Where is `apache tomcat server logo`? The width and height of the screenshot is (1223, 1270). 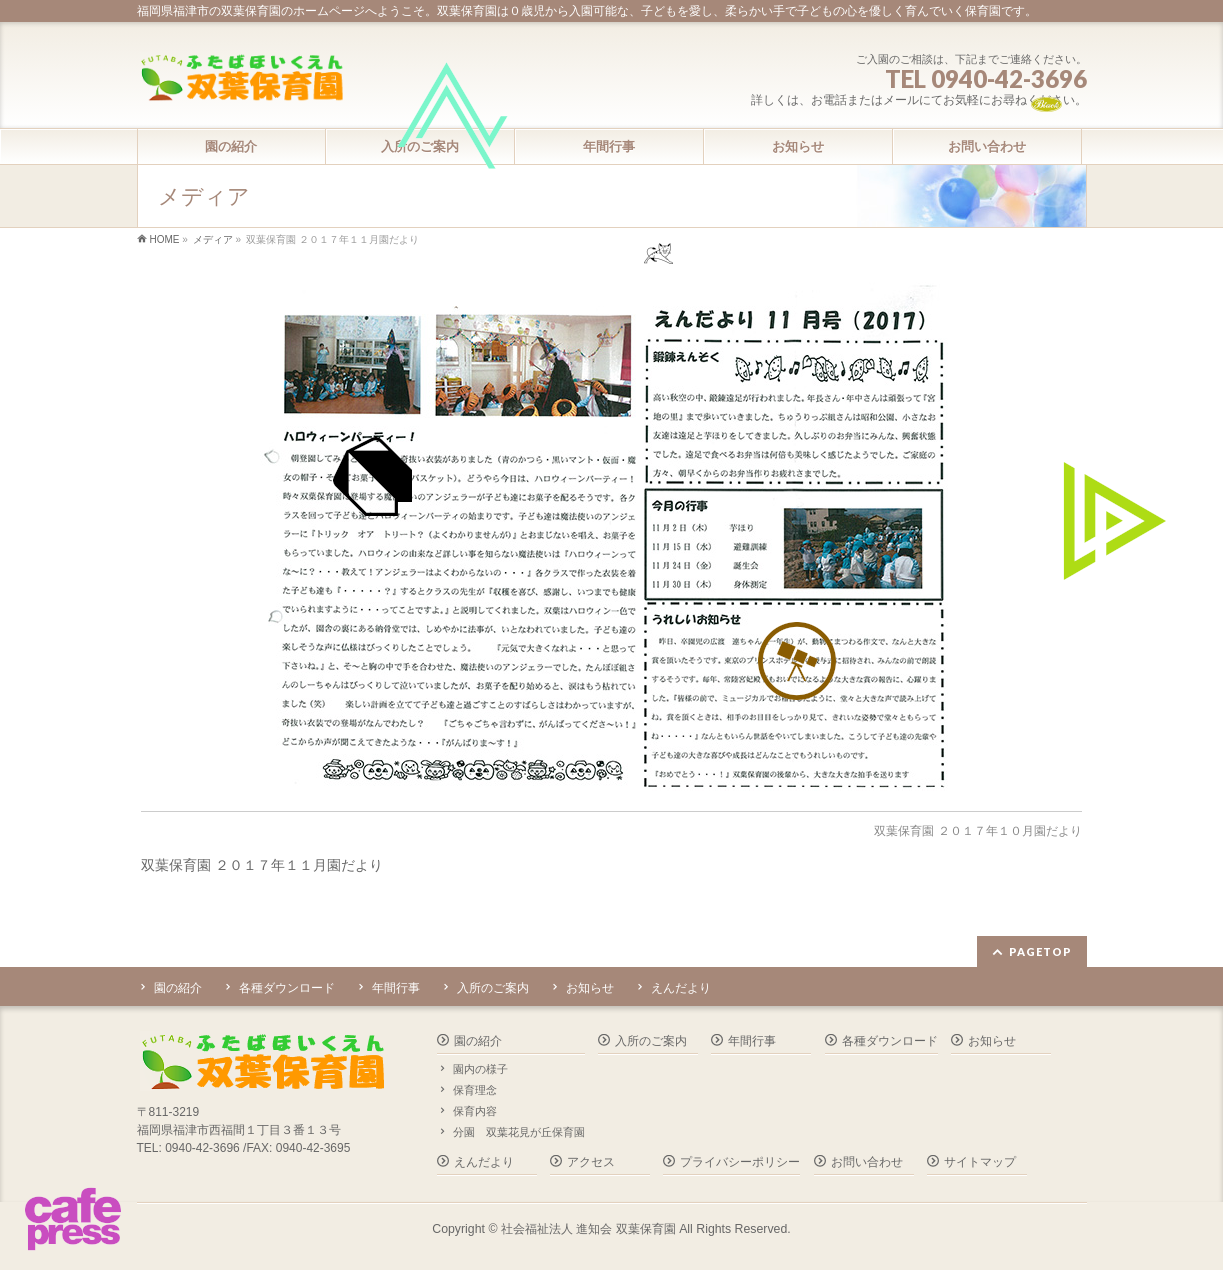 apache tomcat server logo is located at coordinates (658, 253).